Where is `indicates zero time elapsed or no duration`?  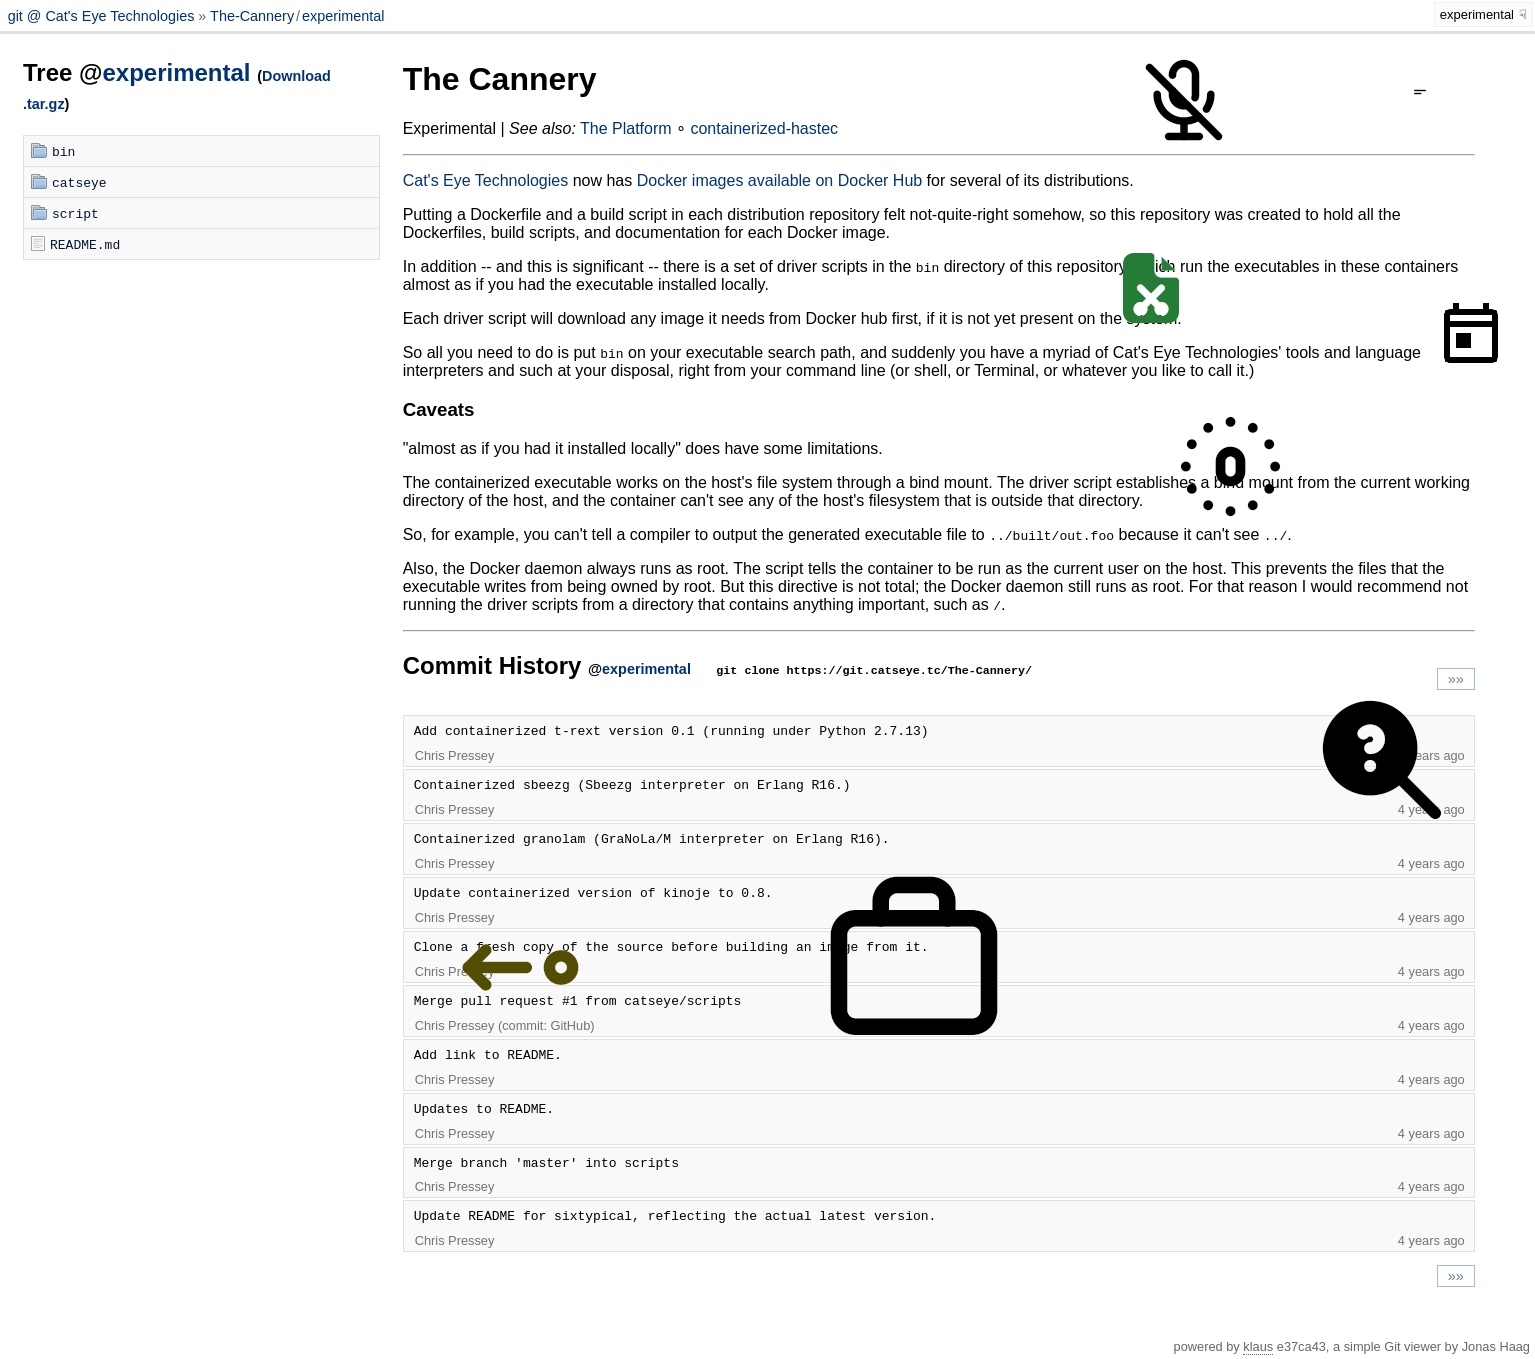 indicates zero time elapsed or no duration is located at coordinates (1230, 466).